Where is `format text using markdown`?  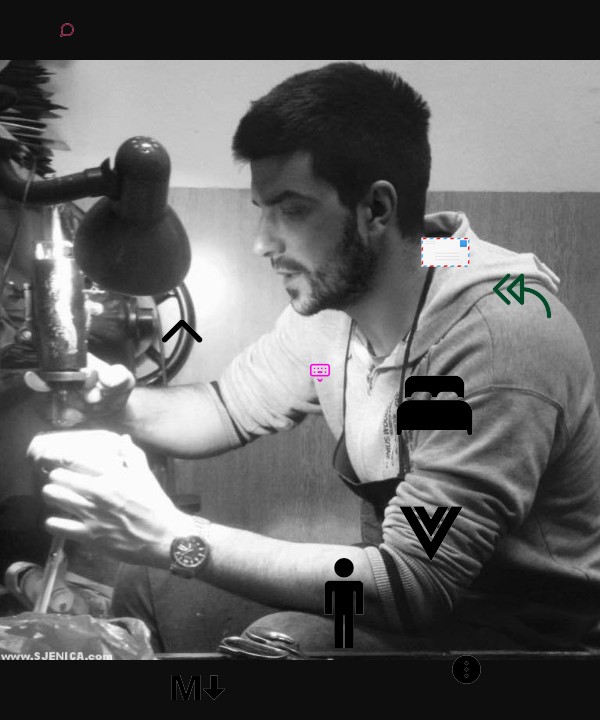 format text using markdown is located at coordinates (198, 686).